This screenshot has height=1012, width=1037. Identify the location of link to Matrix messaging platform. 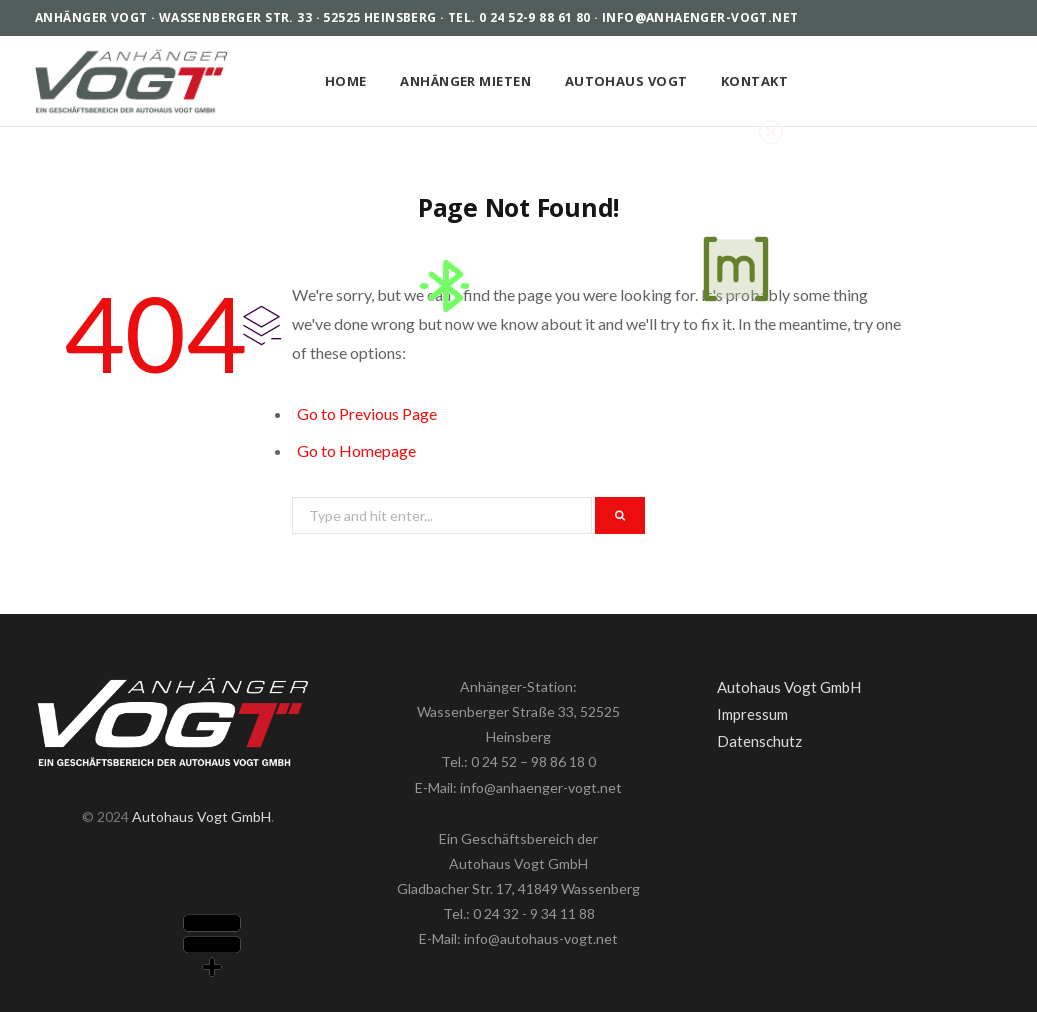
(736, 269).